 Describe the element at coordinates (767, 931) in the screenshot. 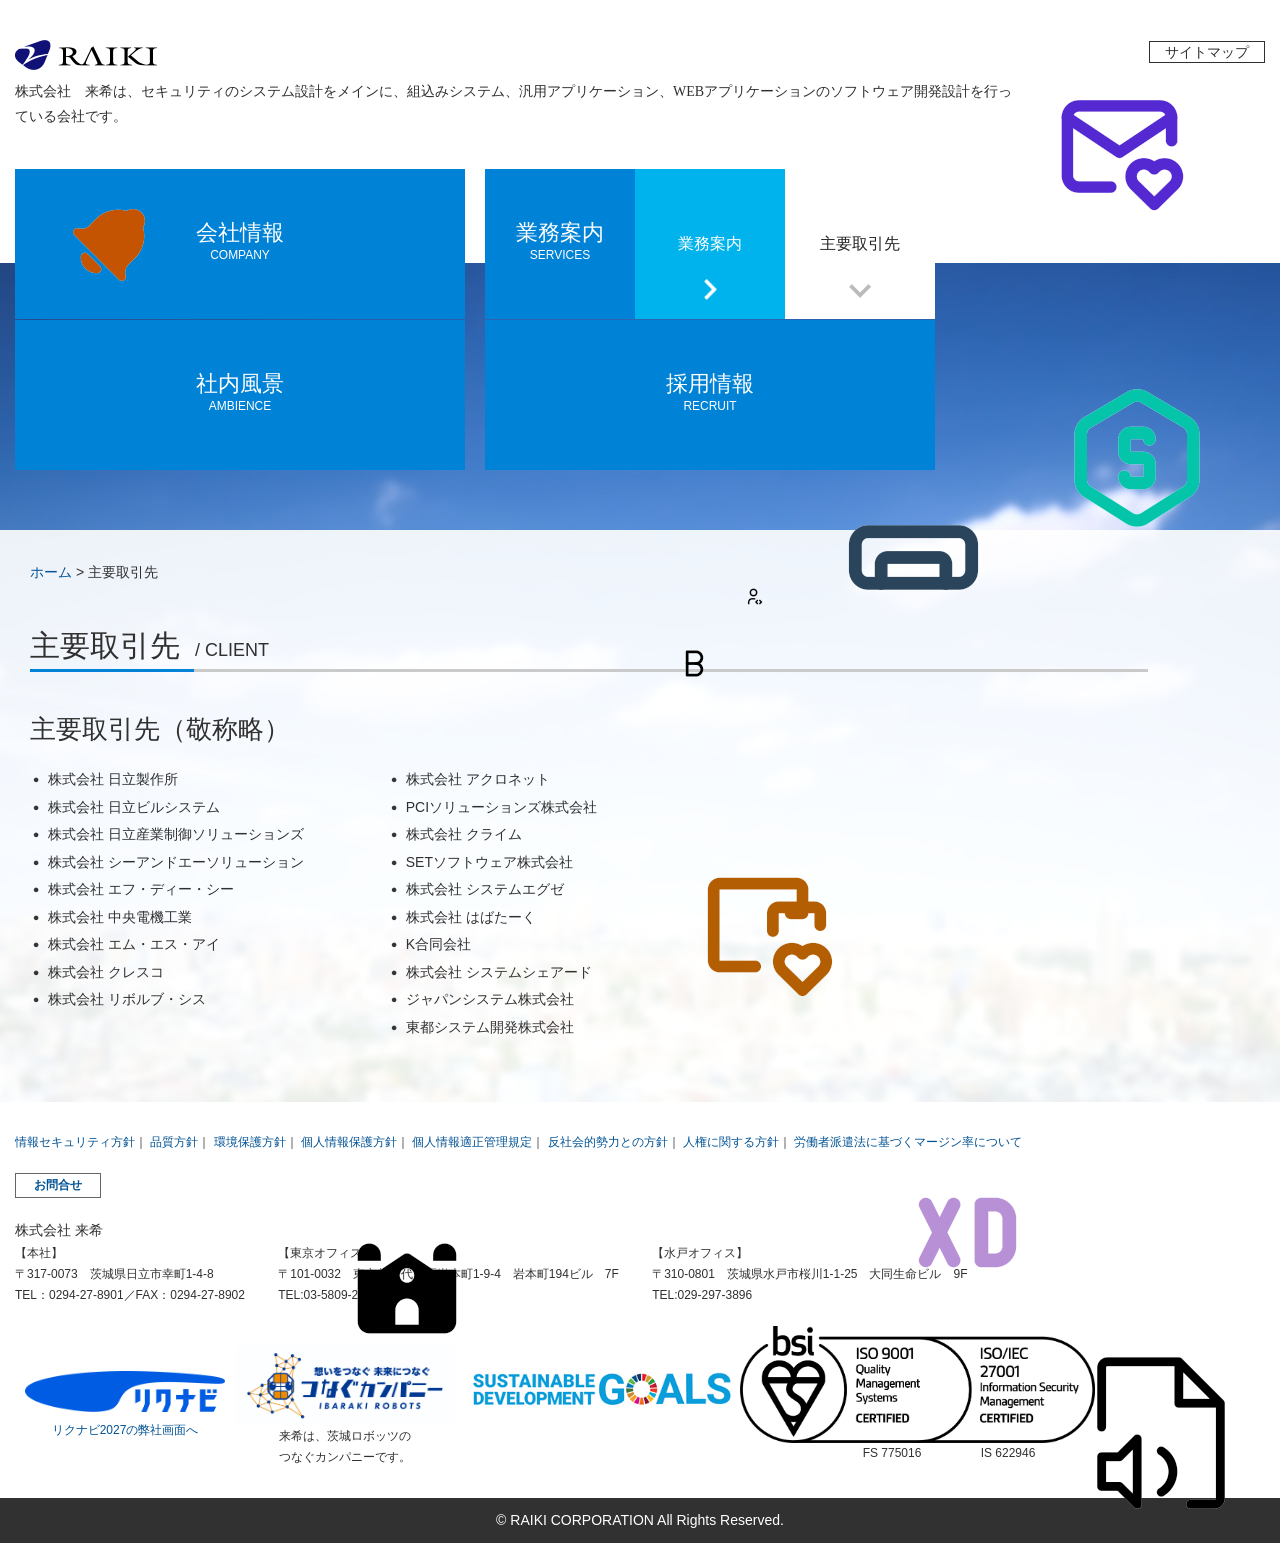

I see `favorite or like a connected device` at that location.